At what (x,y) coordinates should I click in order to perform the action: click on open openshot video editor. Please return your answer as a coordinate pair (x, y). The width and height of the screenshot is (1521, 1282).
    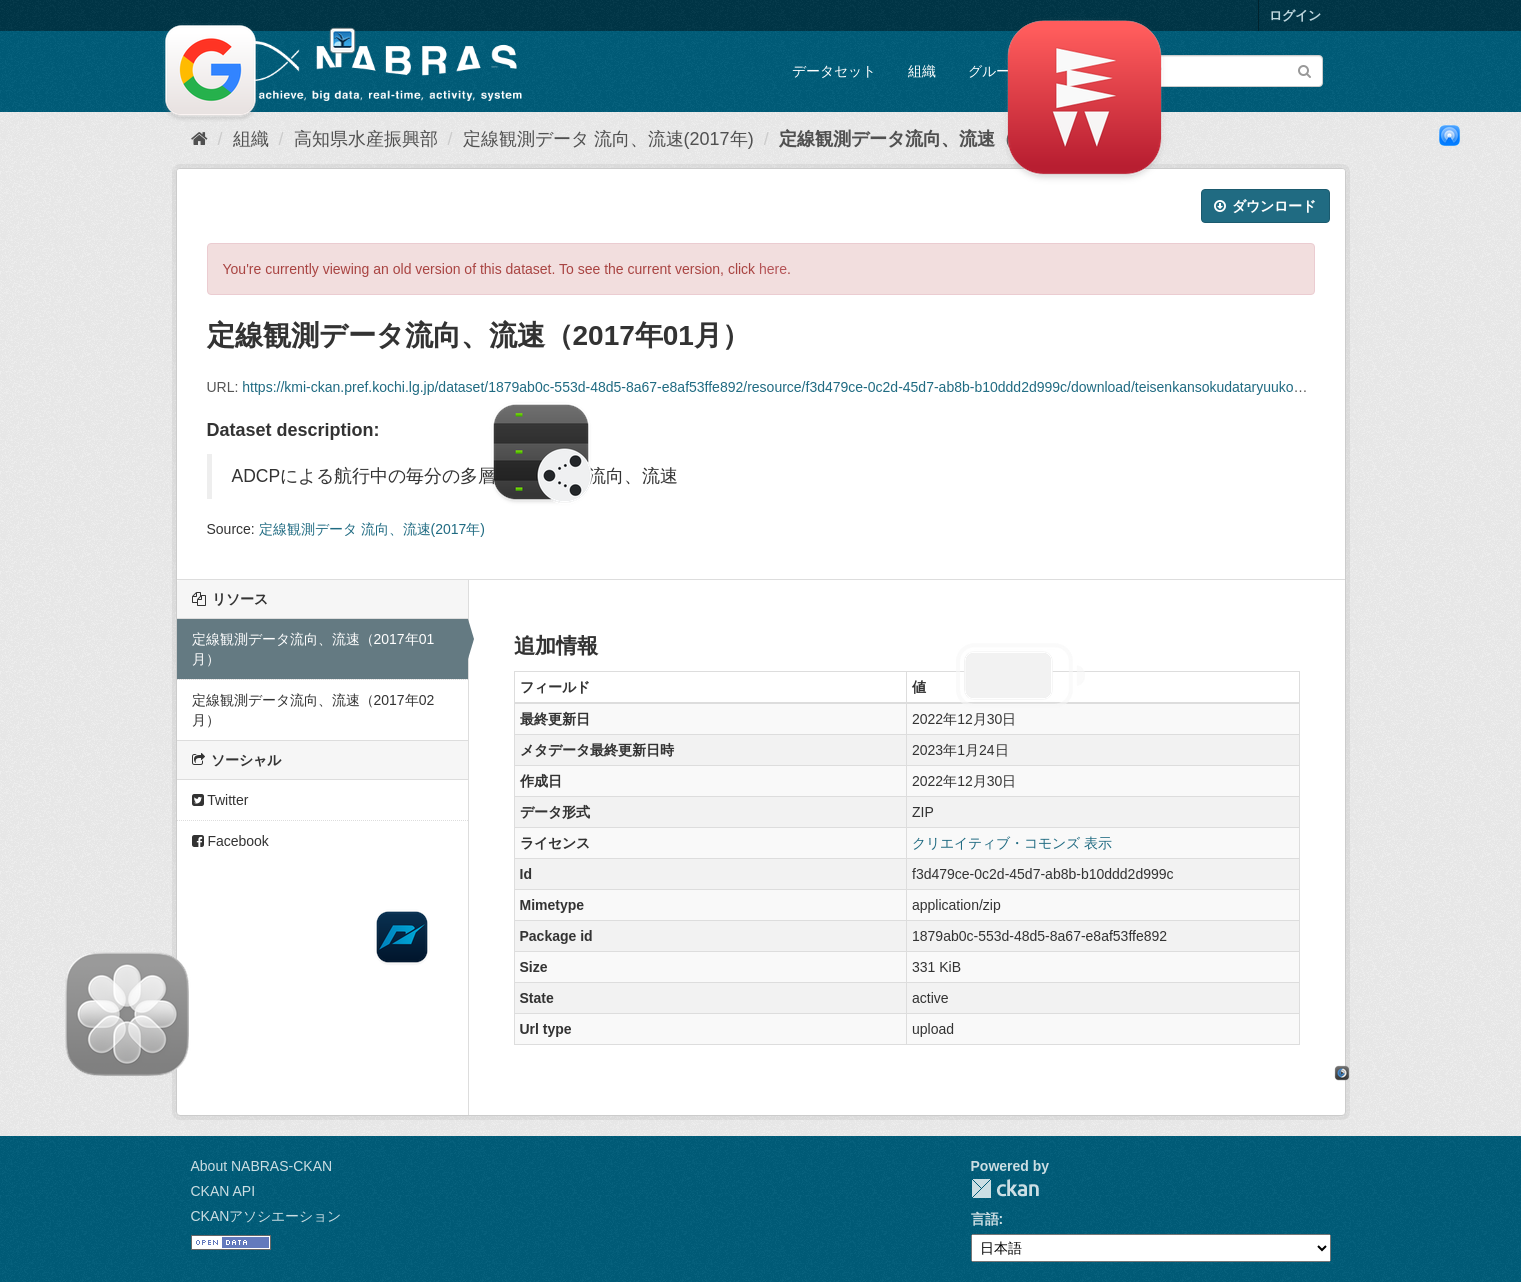
    Looking at the image, I should click on (1342, 1073).